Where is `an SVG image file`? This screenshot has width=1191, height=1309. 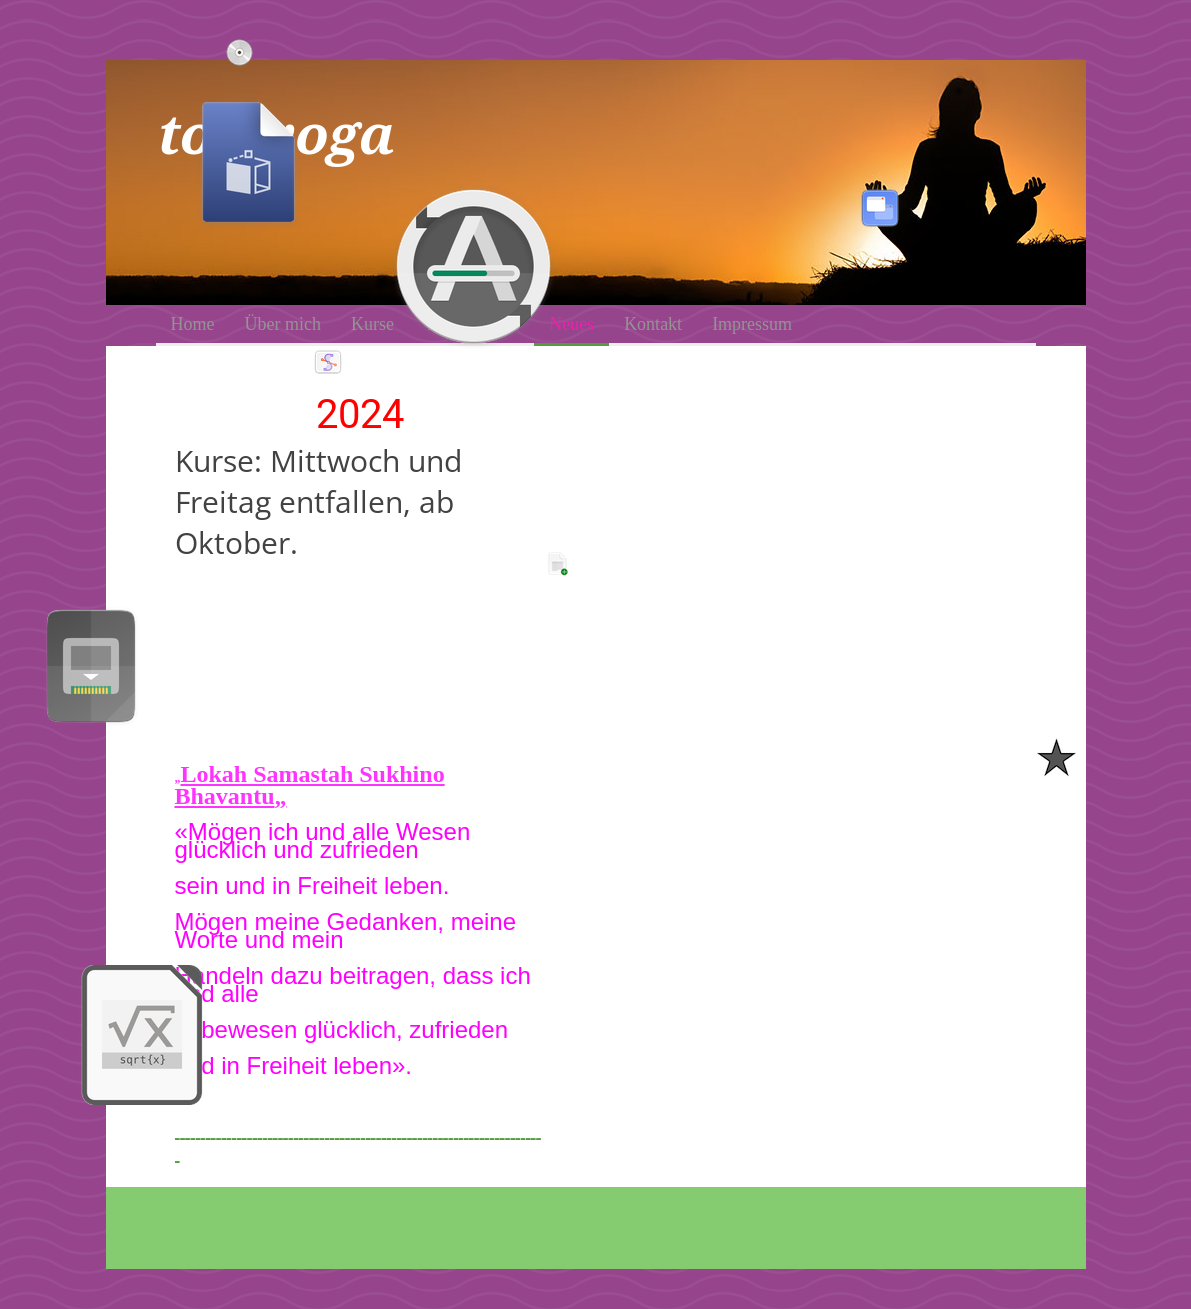
an SVG image file is located at coordinates (328, 361).